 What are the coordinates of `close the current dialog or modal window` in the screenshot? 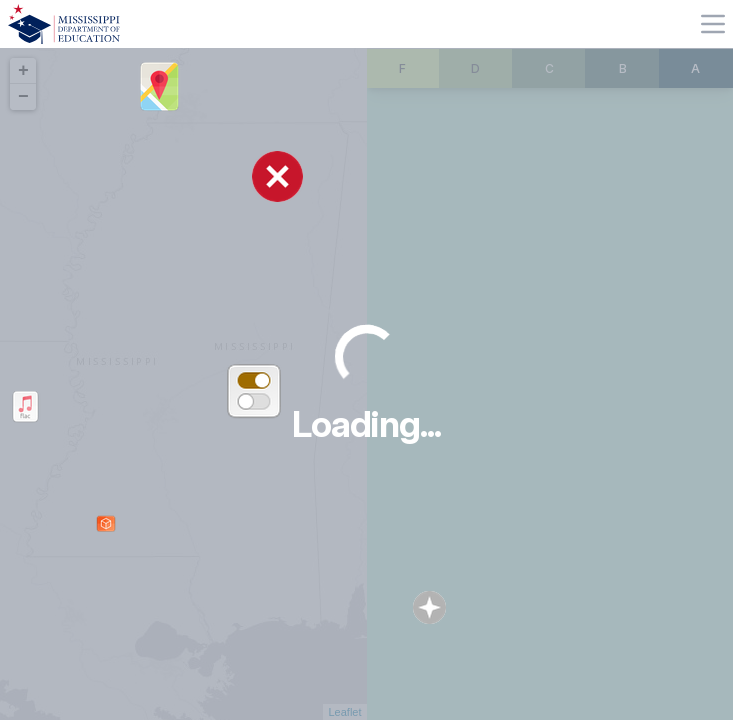 It's located at (277, 176).